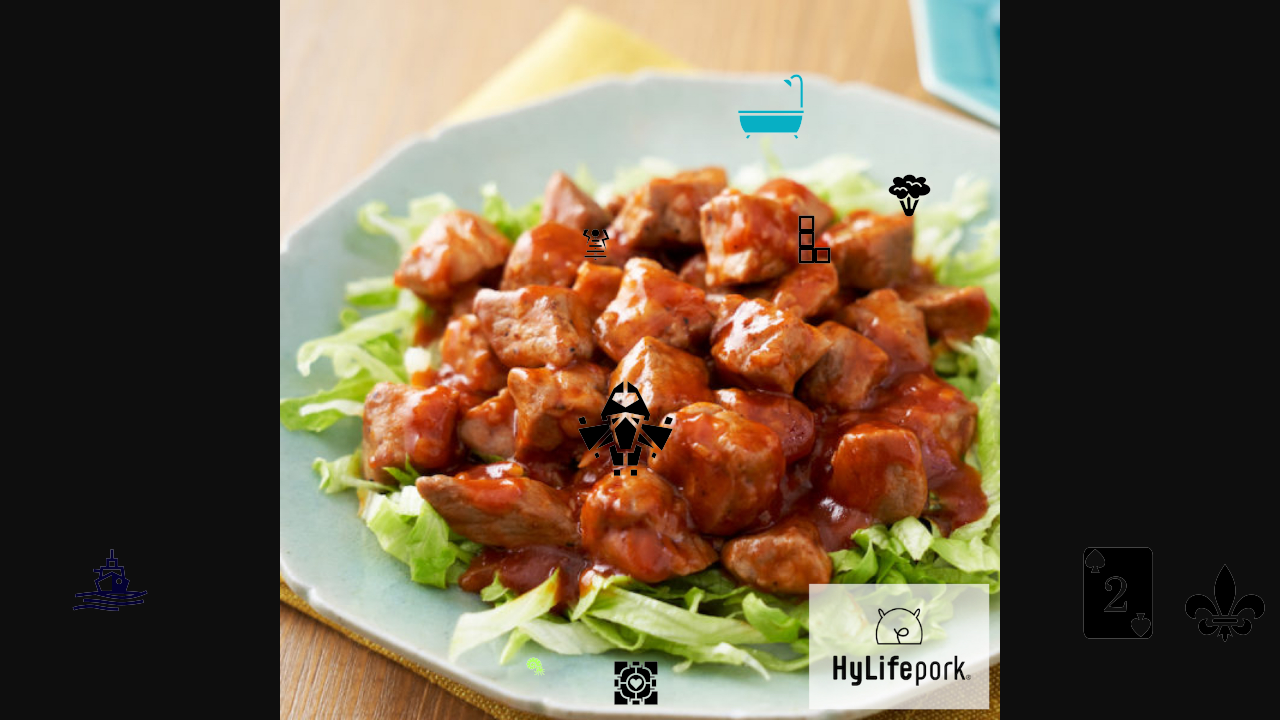  Describe the element at coordinates (1118, 593) in the screenshot. I see `two of spades playing card` at that location.